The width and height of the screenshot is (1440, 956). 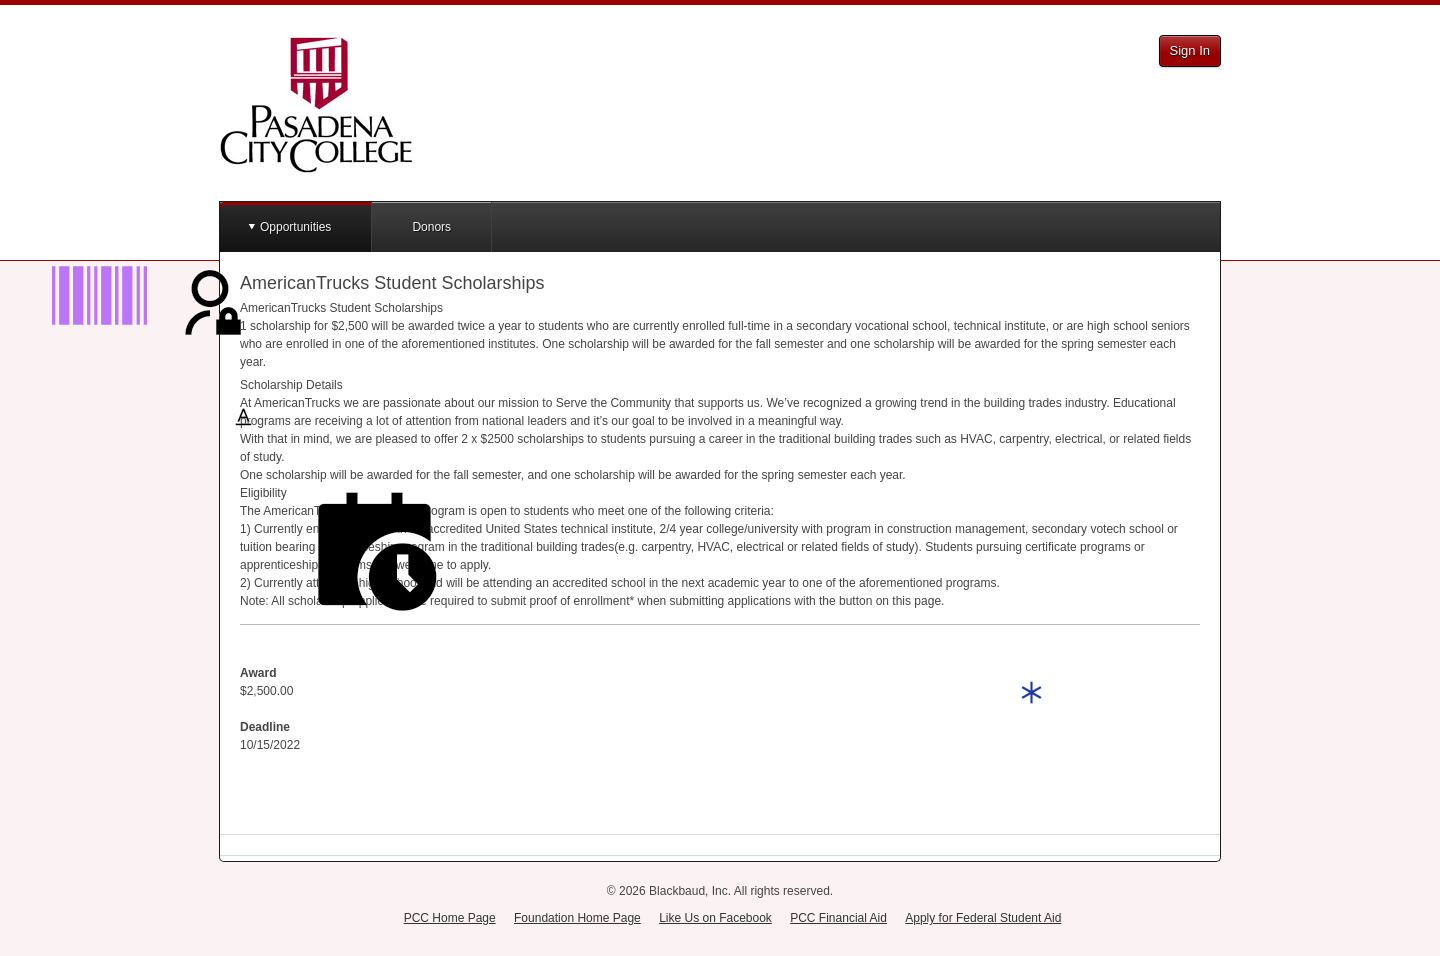 I want to click on indicates a required field in a form, so click(x=1031, y=692).